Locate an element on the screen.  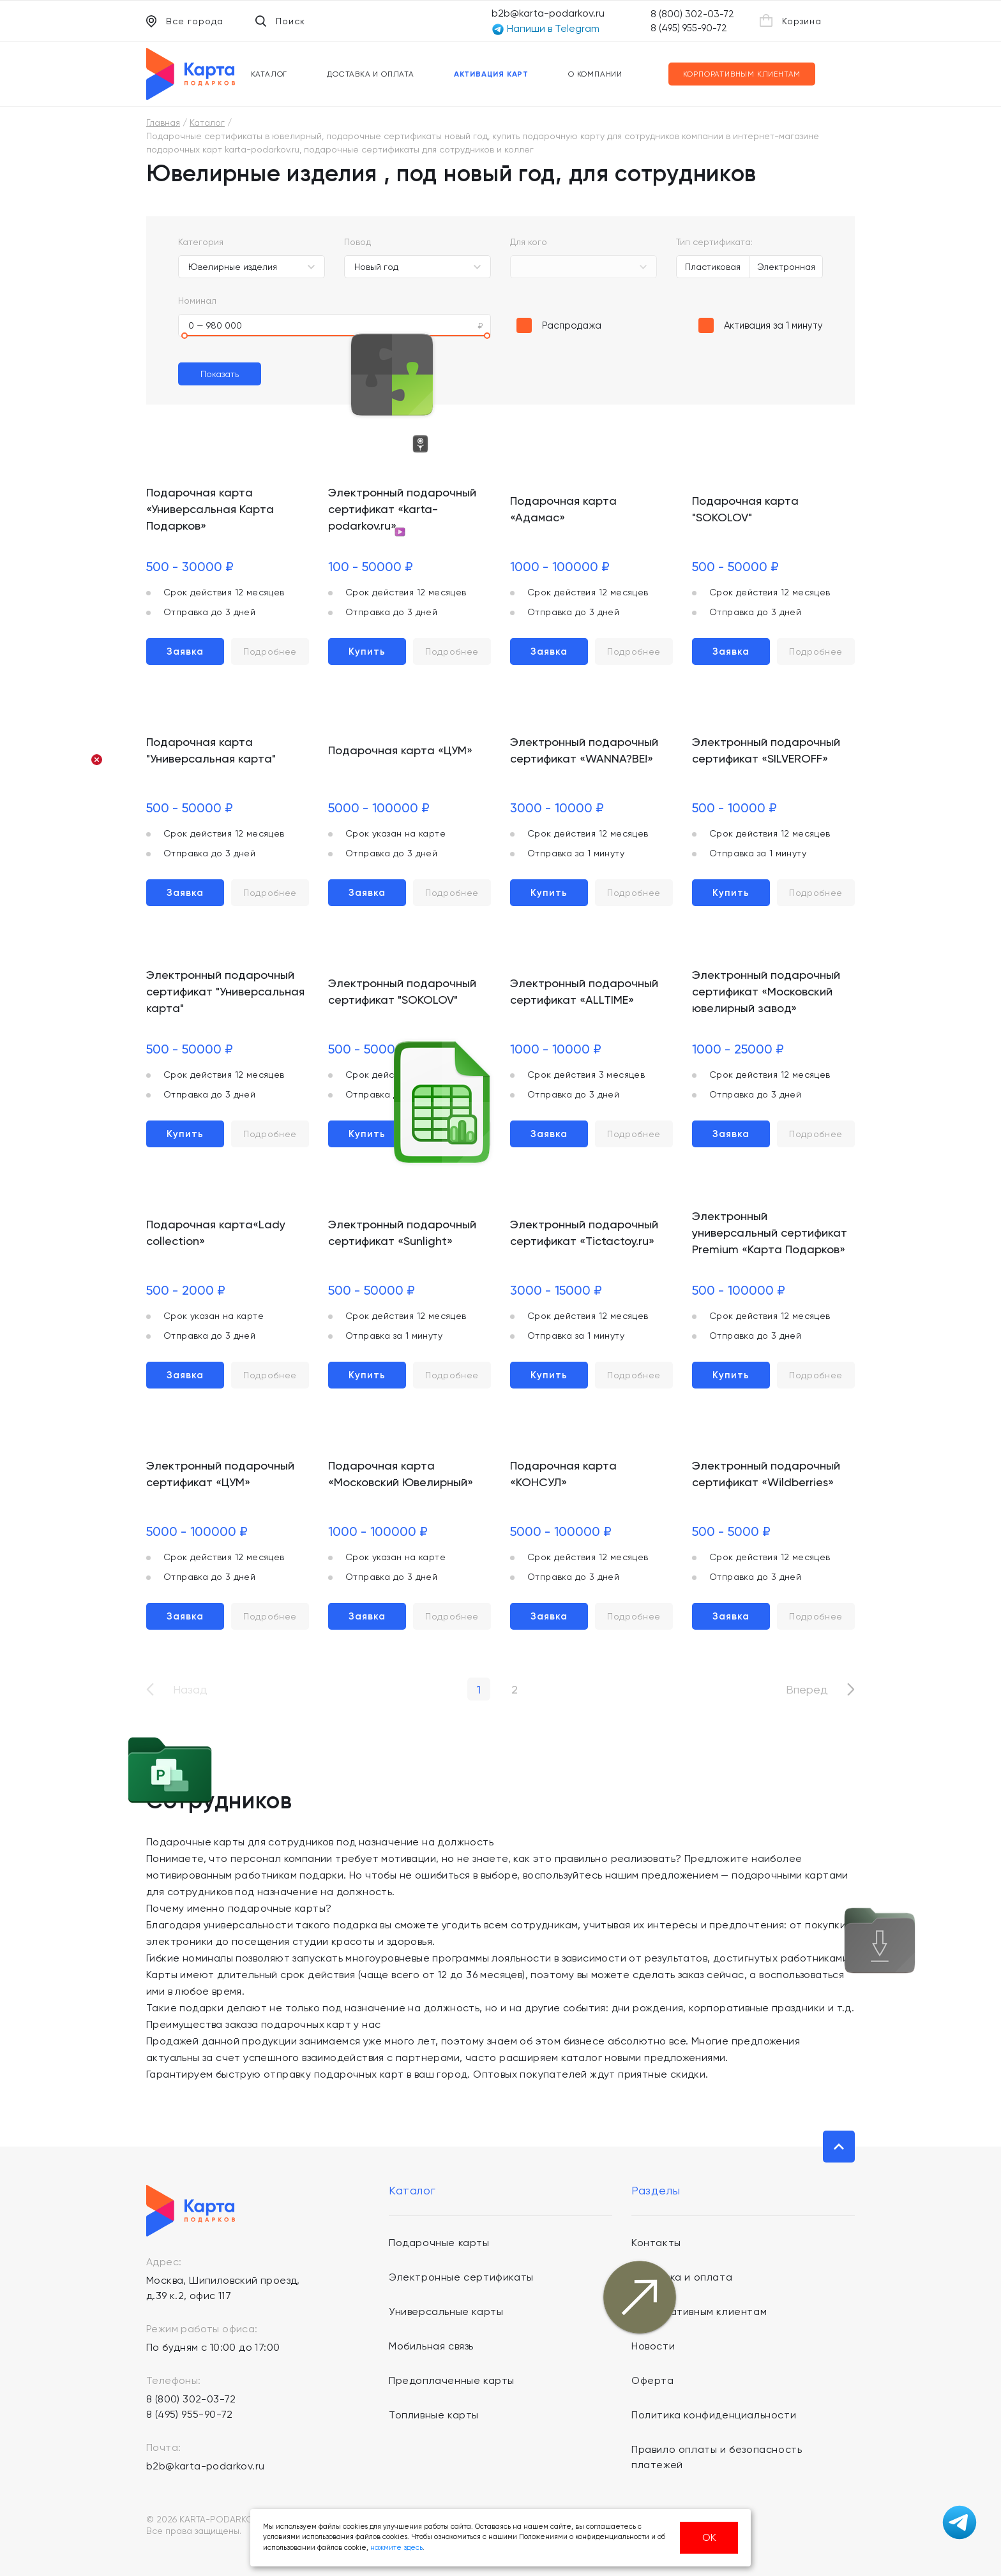
dismiss or cancel a dialog is located at coordinates (96, 759).